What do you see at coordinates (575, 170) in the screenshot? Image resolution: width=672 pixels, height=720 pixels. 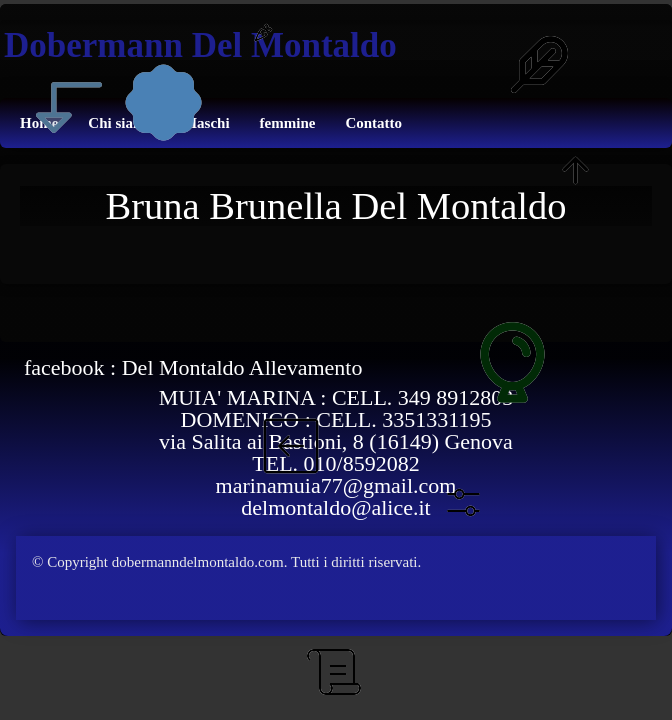 I see `scroll to top of page` at bounding box center [575, 170].